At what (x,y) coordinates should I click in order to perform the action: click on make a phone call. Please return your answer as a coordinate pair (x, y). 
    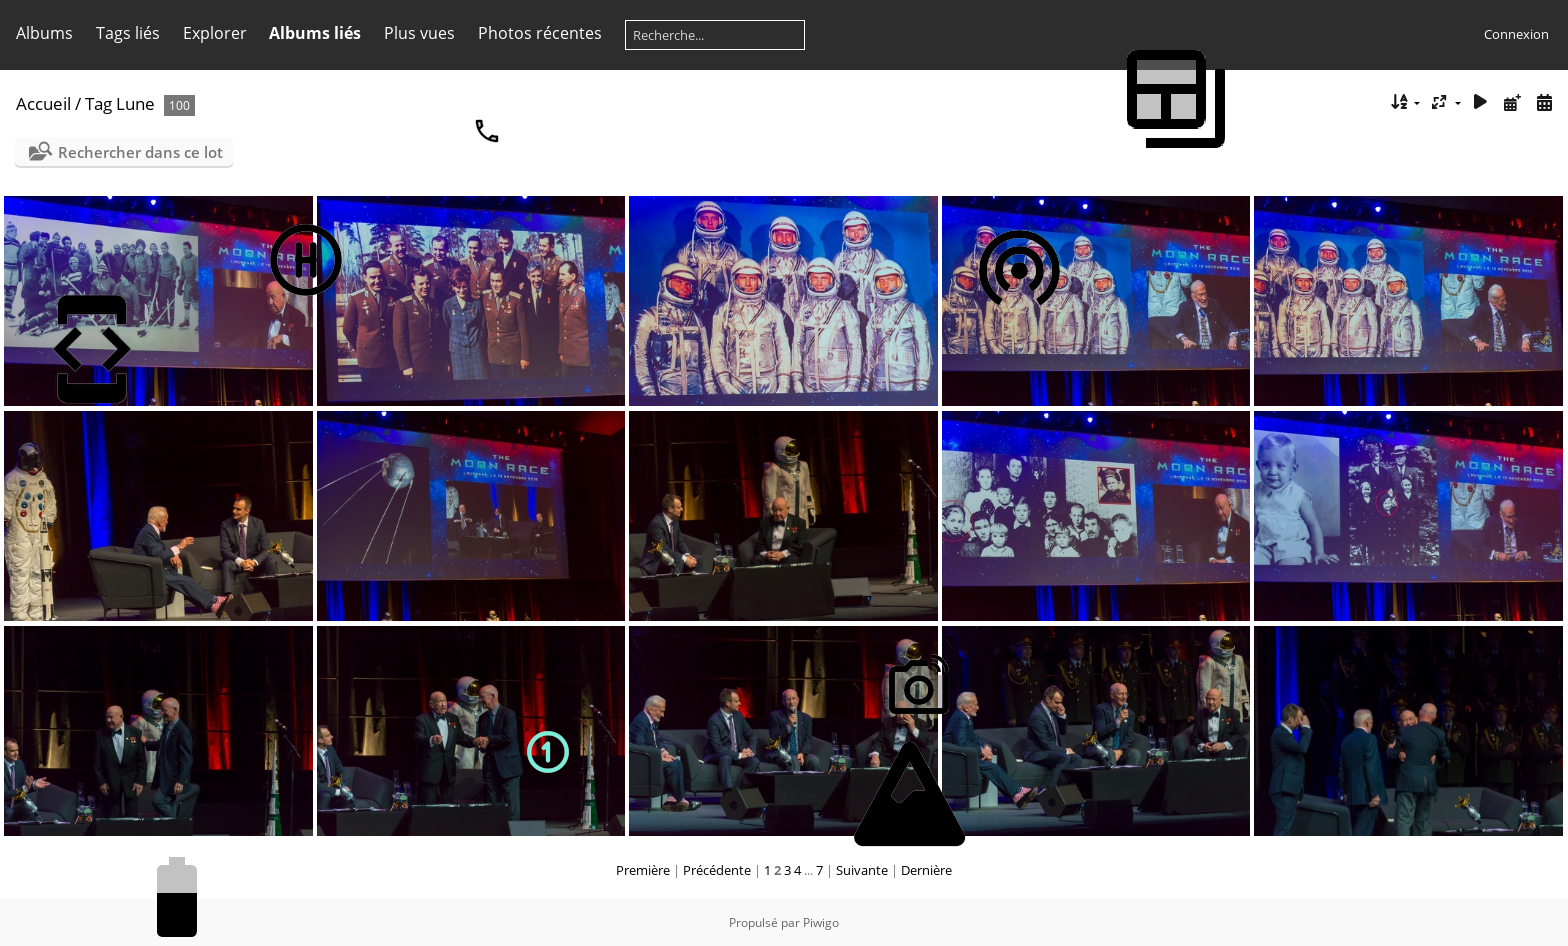
    Looking at the image, I should click on (487, 131).